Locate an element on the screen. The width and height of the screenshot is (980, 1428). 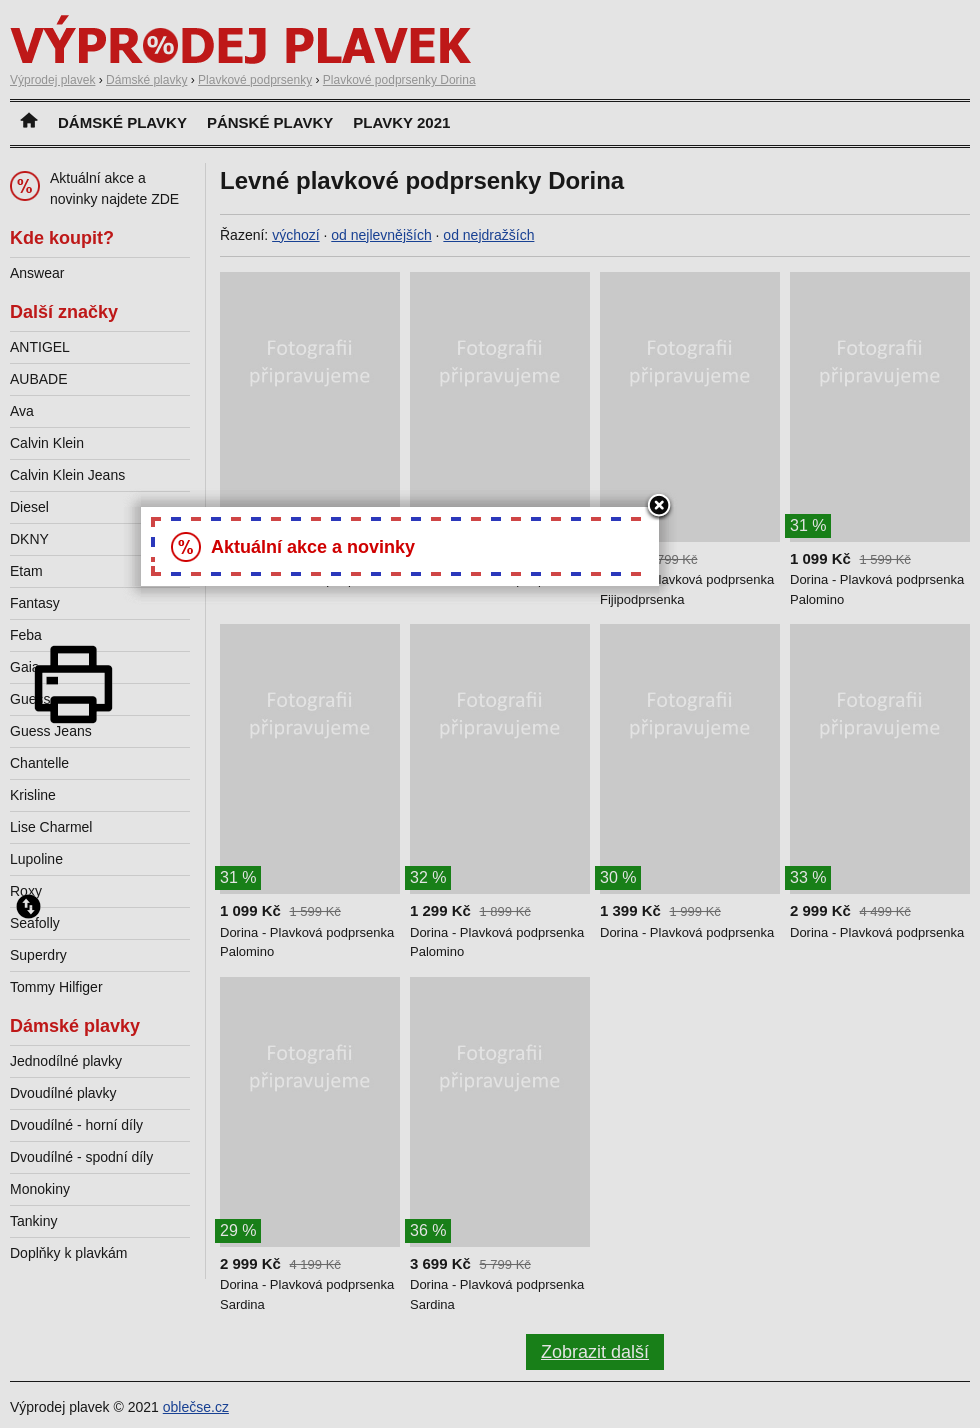
print the current document is located at coordinates (73, 684).